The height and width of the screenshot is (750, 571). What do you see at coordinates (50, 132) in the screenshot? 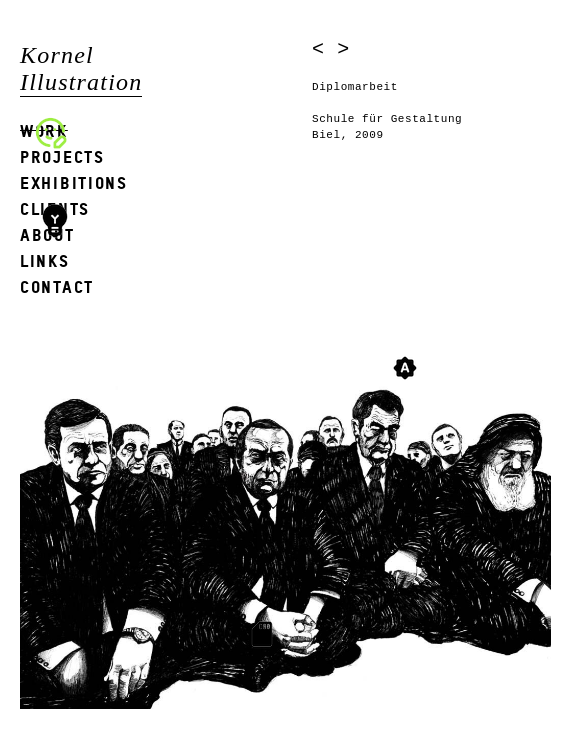
I see `edit your mood or status` at bounding box center [50, 132].